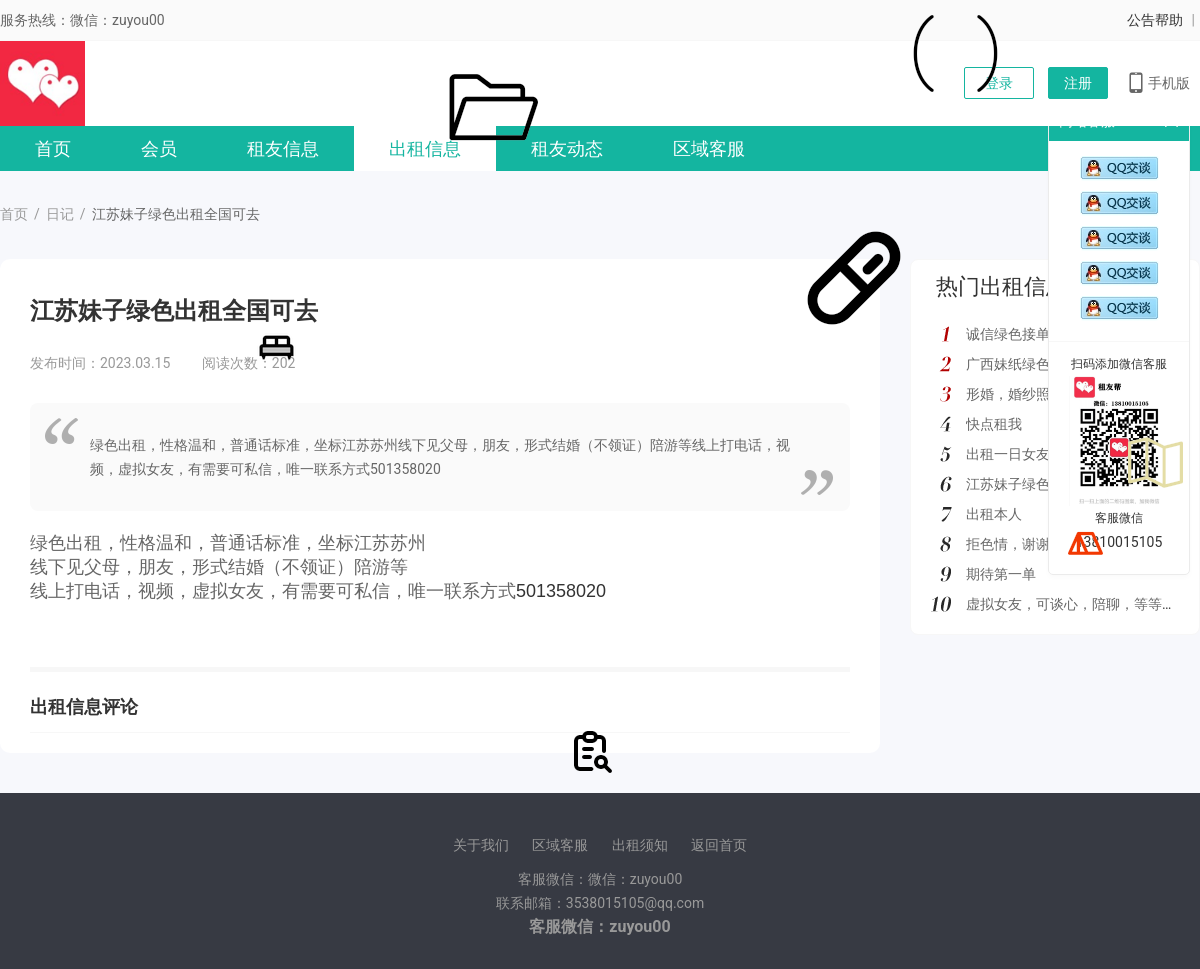 The image size is (1200, 969). I want to click on access camping or outdoor activity features, so click(1085, 544).